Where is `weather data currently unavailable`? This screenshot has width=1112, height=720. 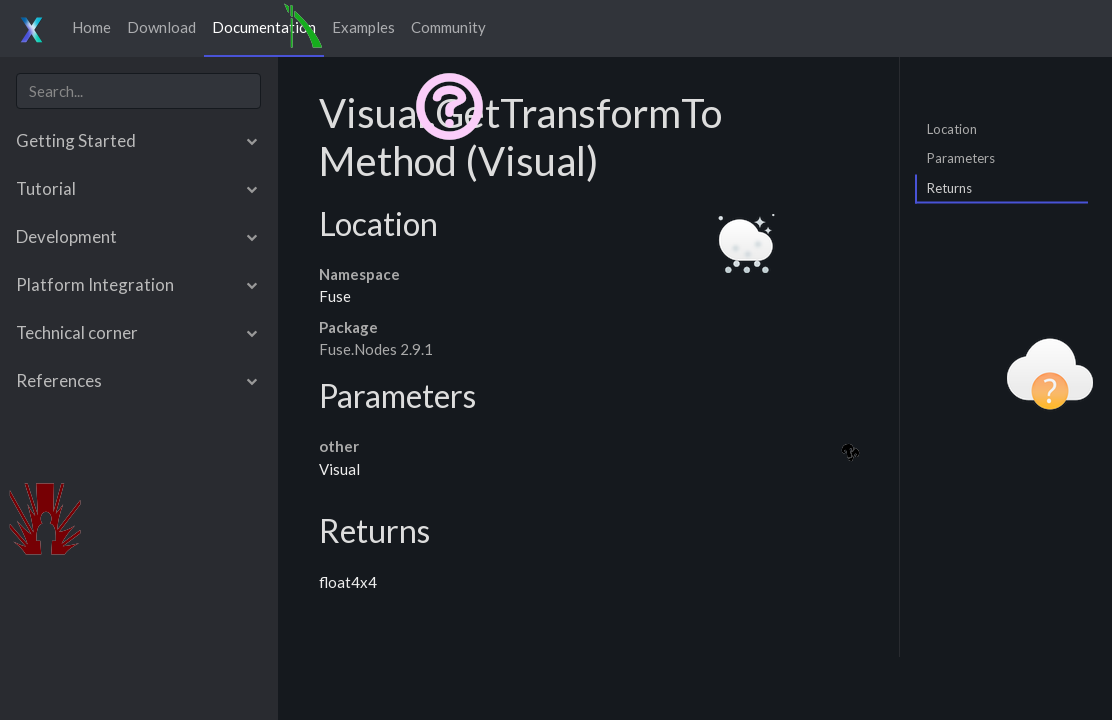
weather data currently unavailable is located at coordinates (1050, 374).